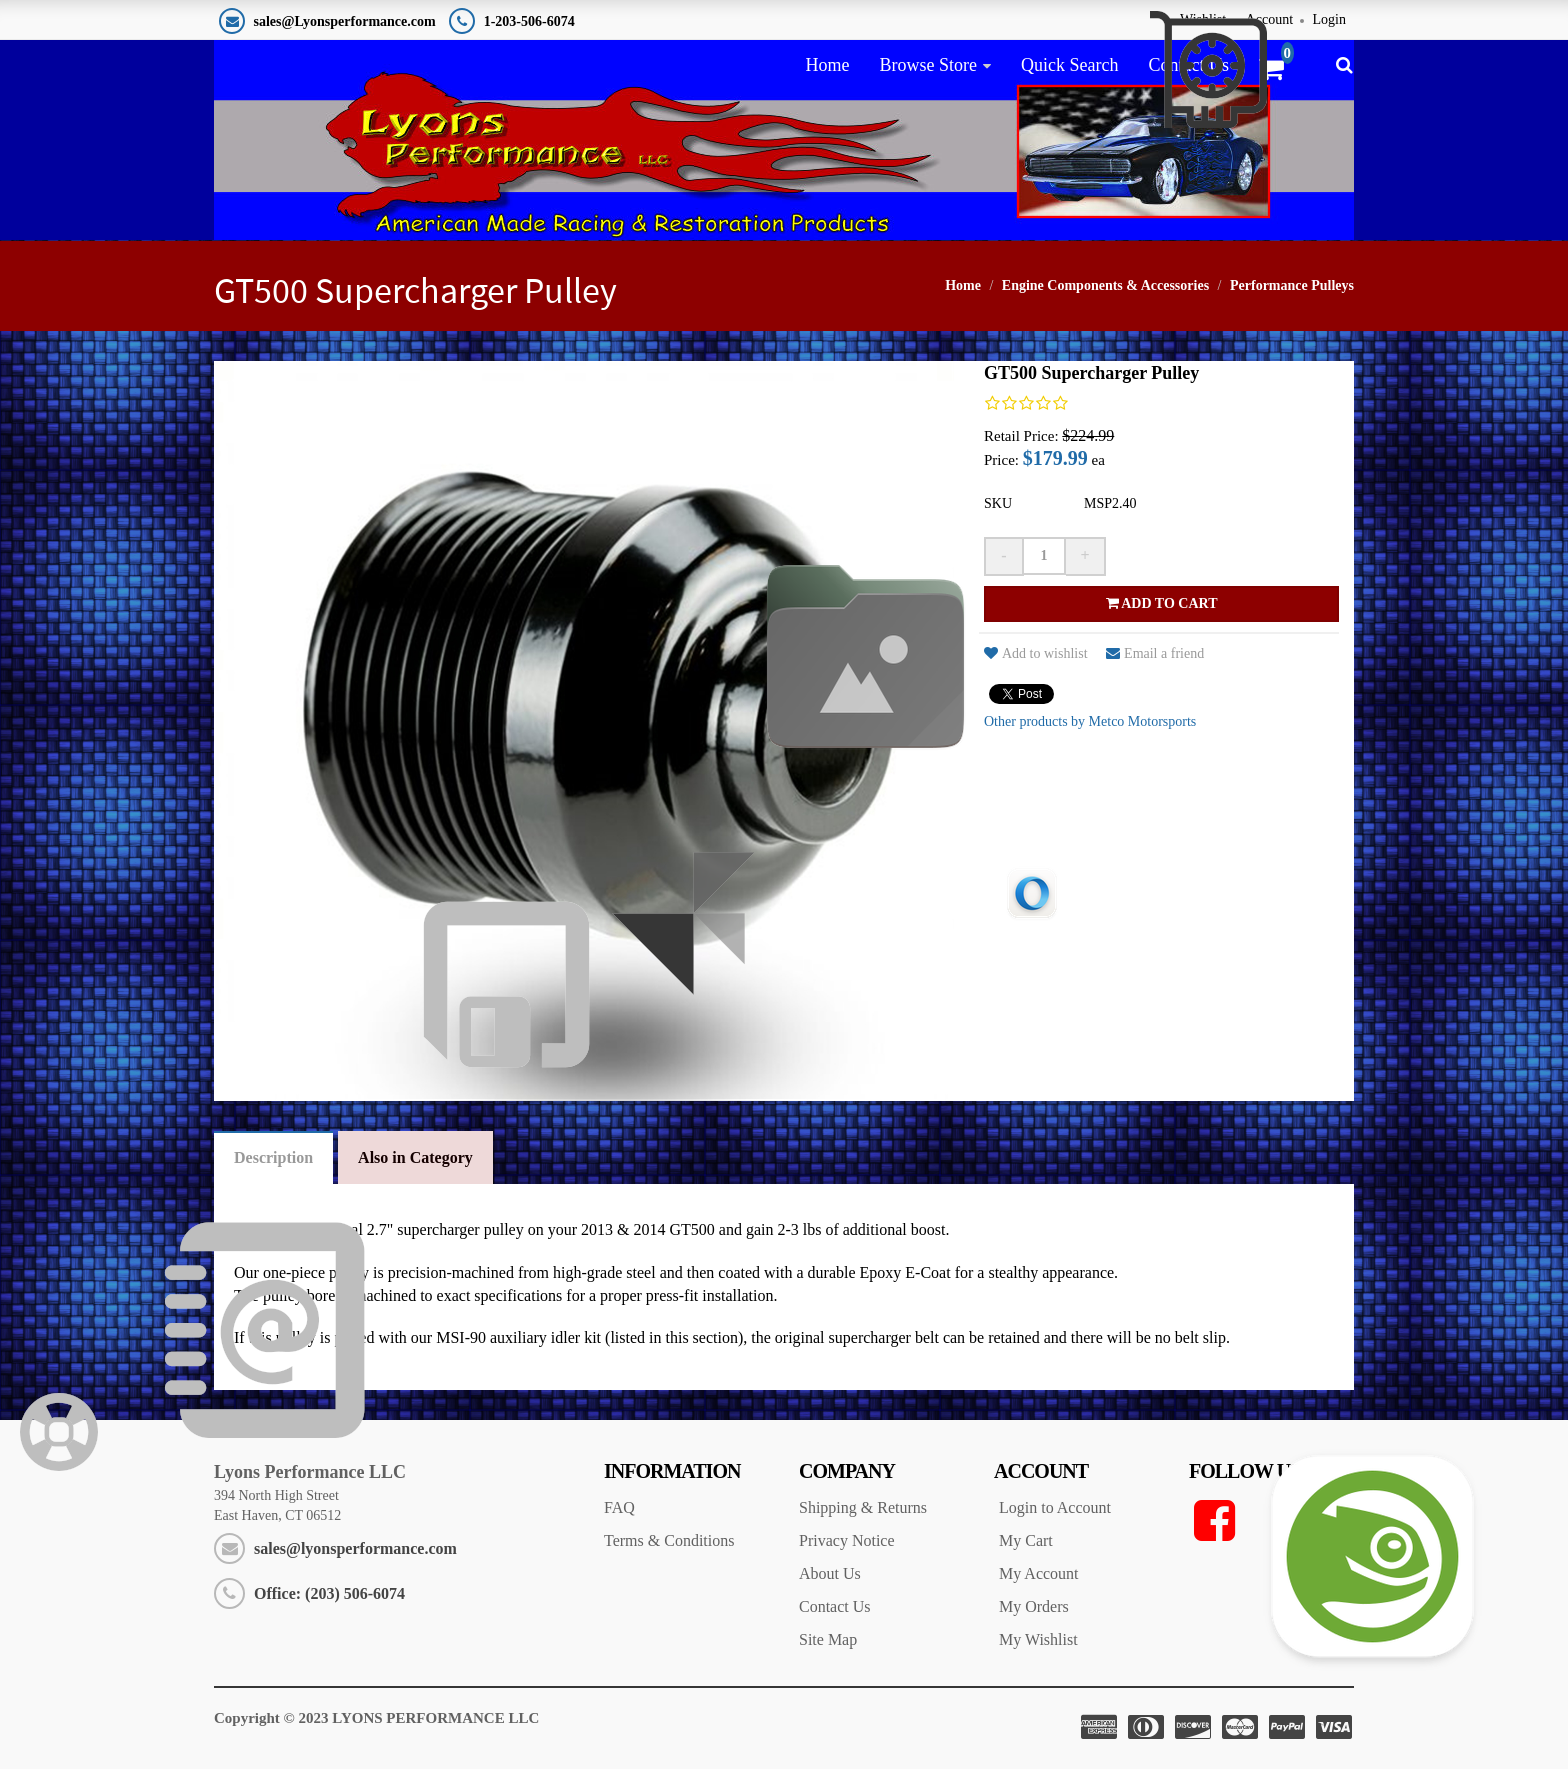 This screenshot has height=1769, width=1568. Describe the element at coordinates (278, 1323) in the screenshot. I see `open address book or contacts` at that location.